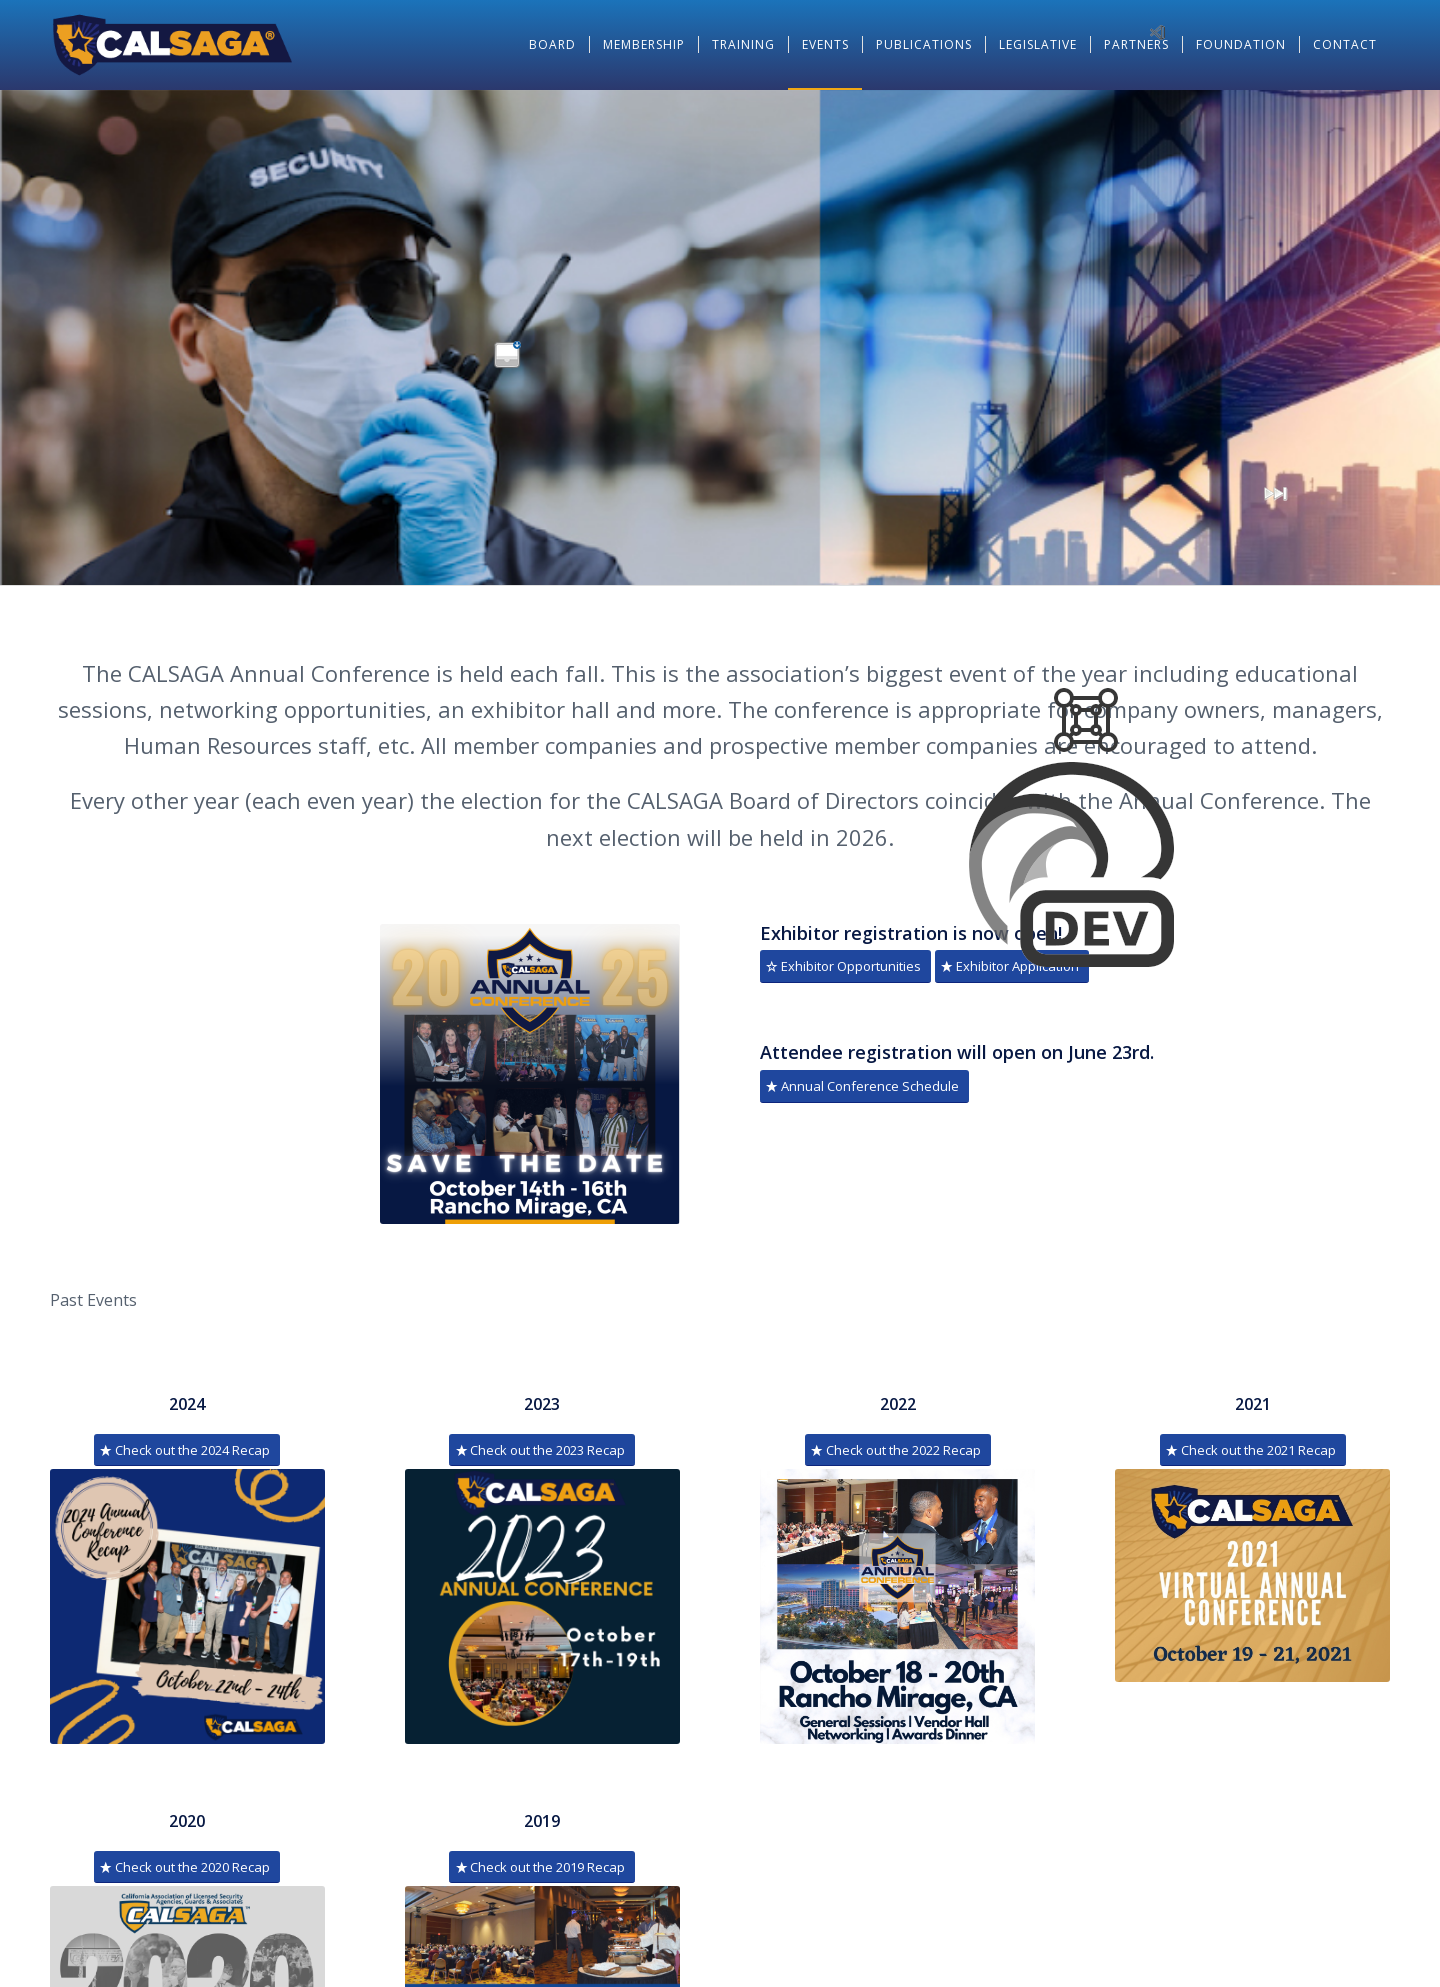 The height and width of the screenshot is (1987, 1440). I want to click on open visual studio code, so click(1157, 32).